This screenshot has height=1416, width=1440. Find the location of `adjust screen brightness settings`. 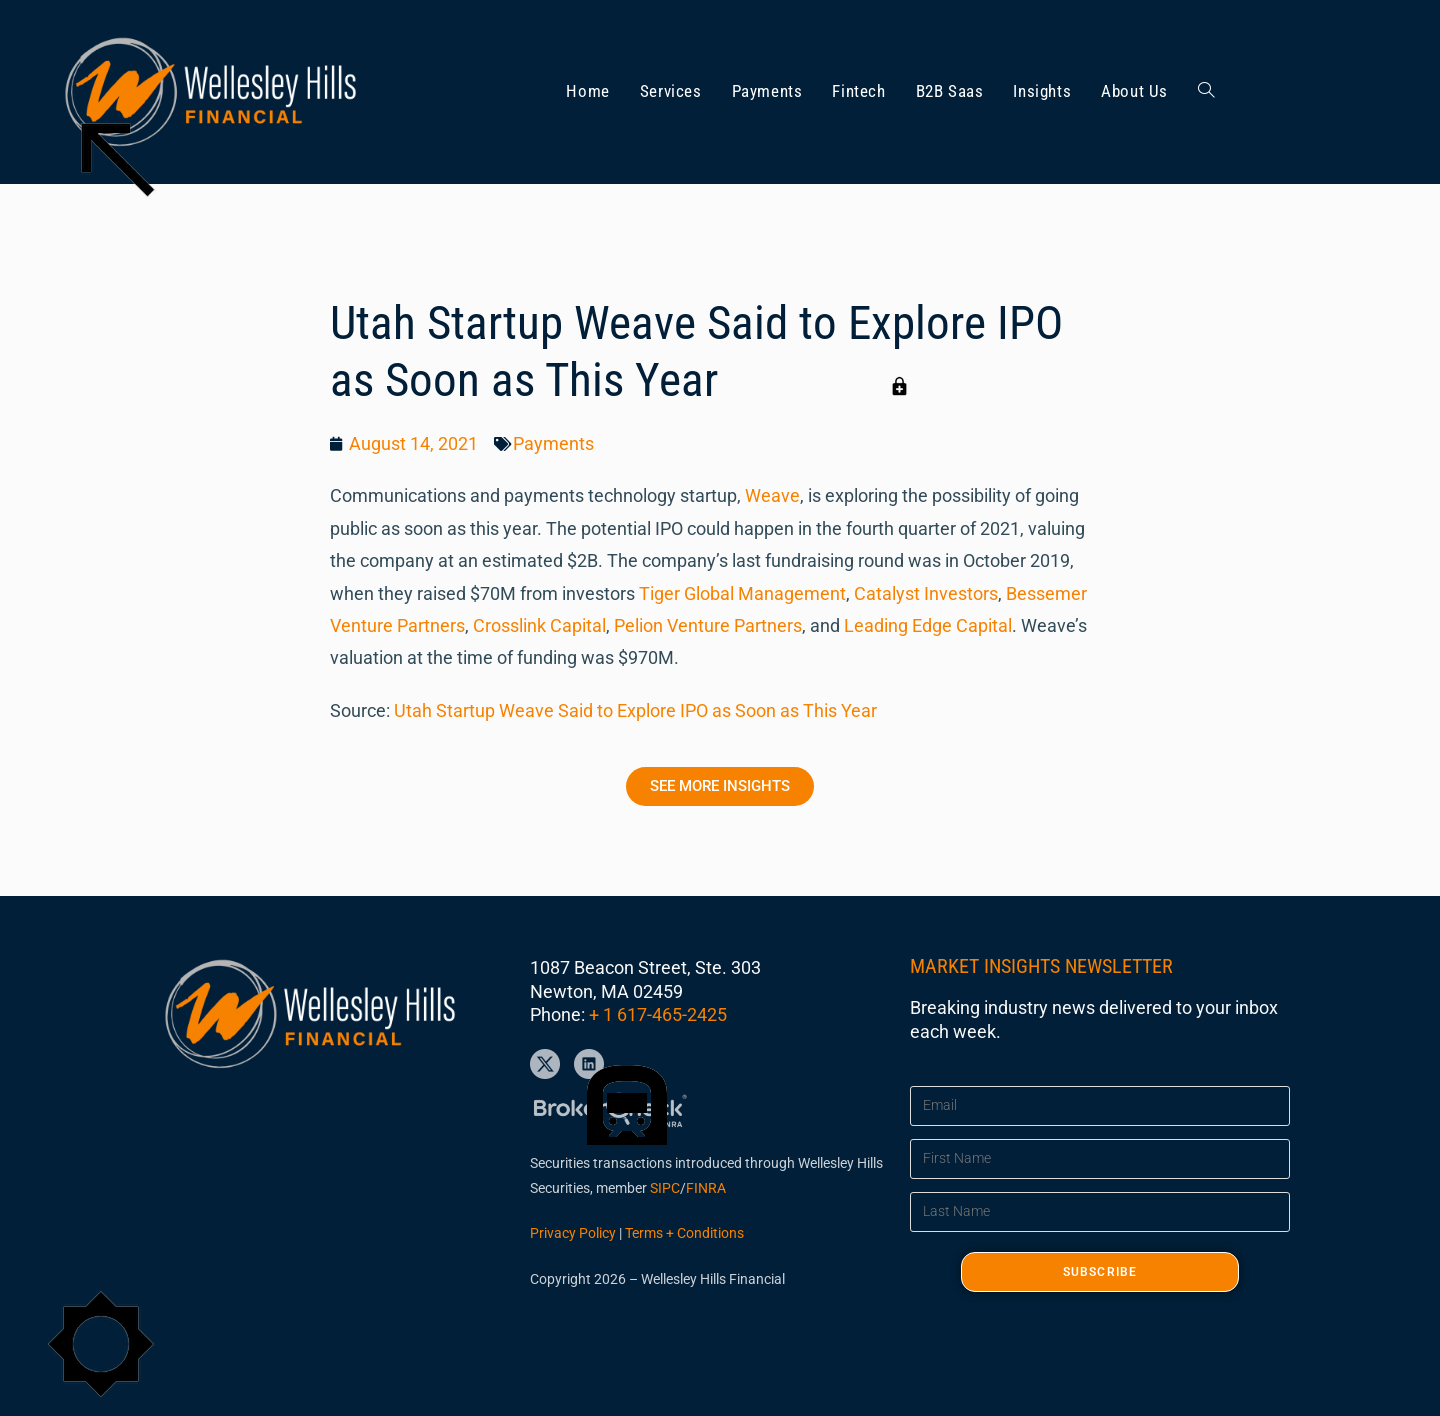

adjust screen brightness settings is located at coordinates (101, 1344).